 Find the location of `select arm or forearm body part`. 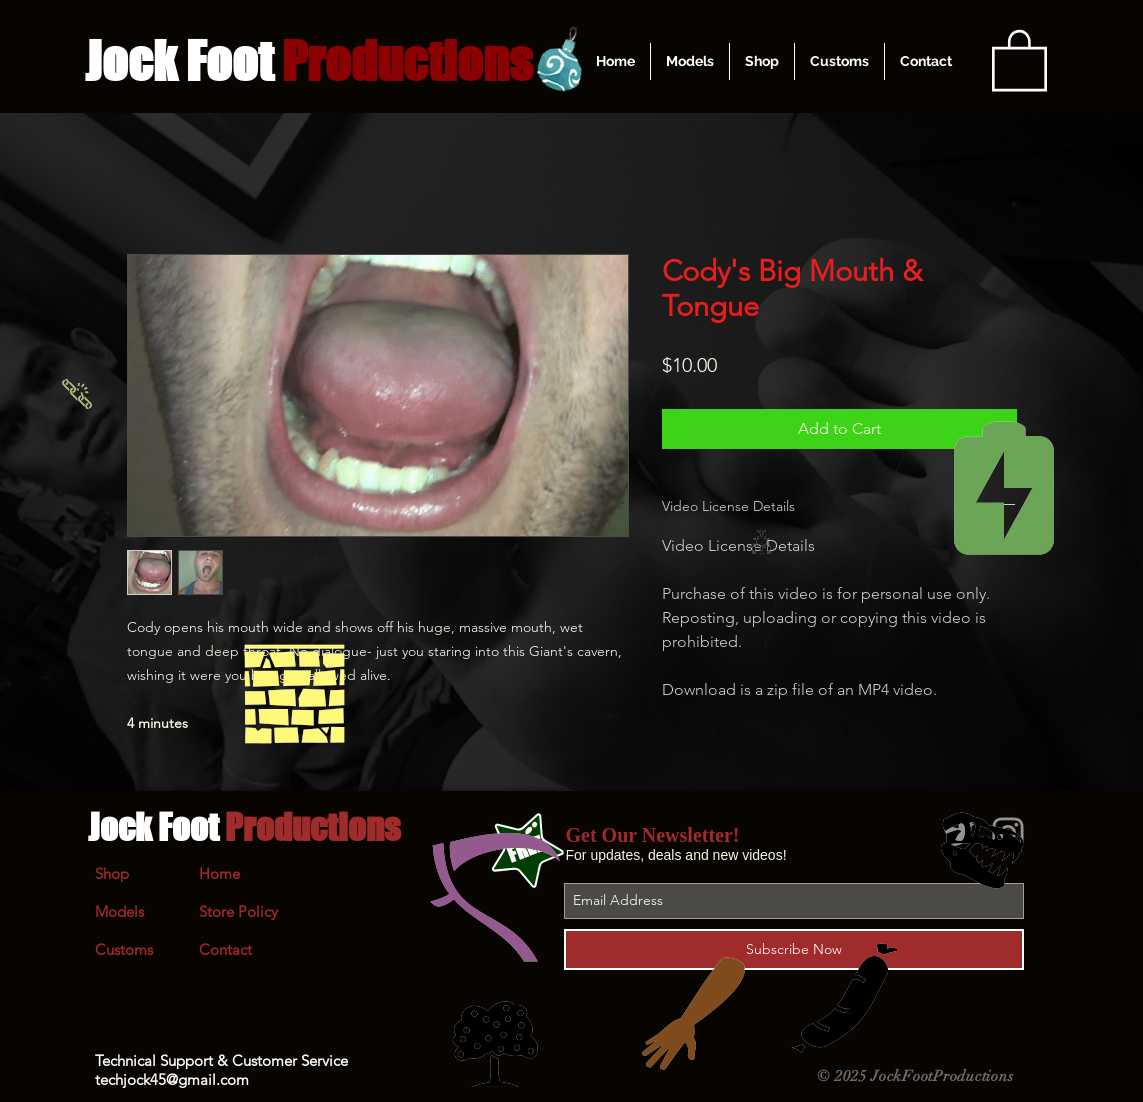

select arm or forearm body part is located at coordinates (693, 1013).